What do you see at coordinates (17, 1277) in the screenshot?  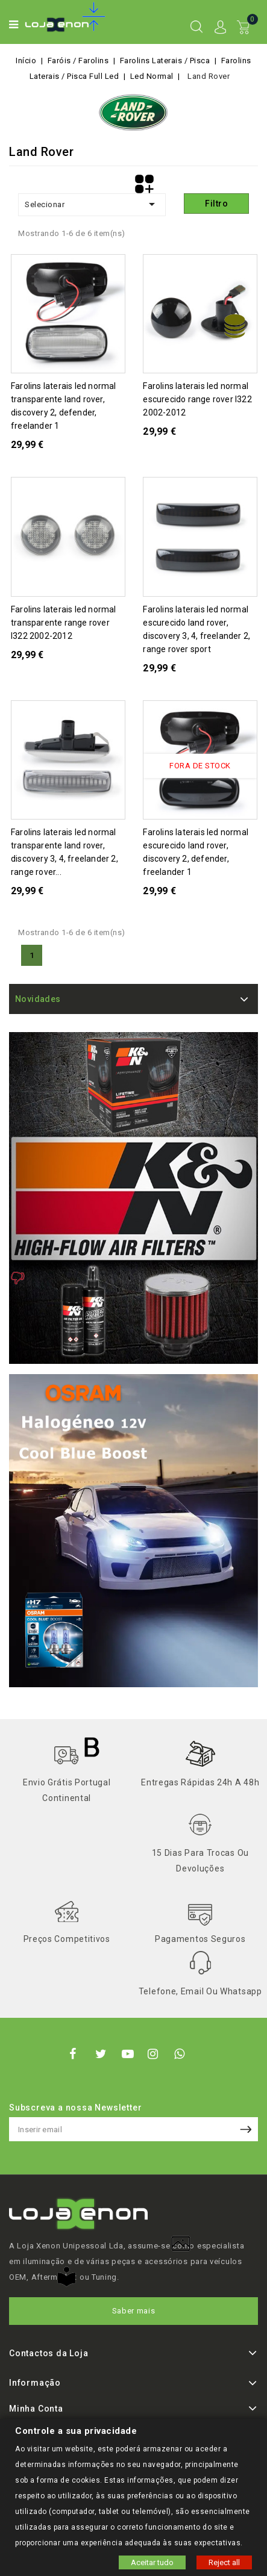 I see `dislike or downvote content` at bounding box center [17, 1277].